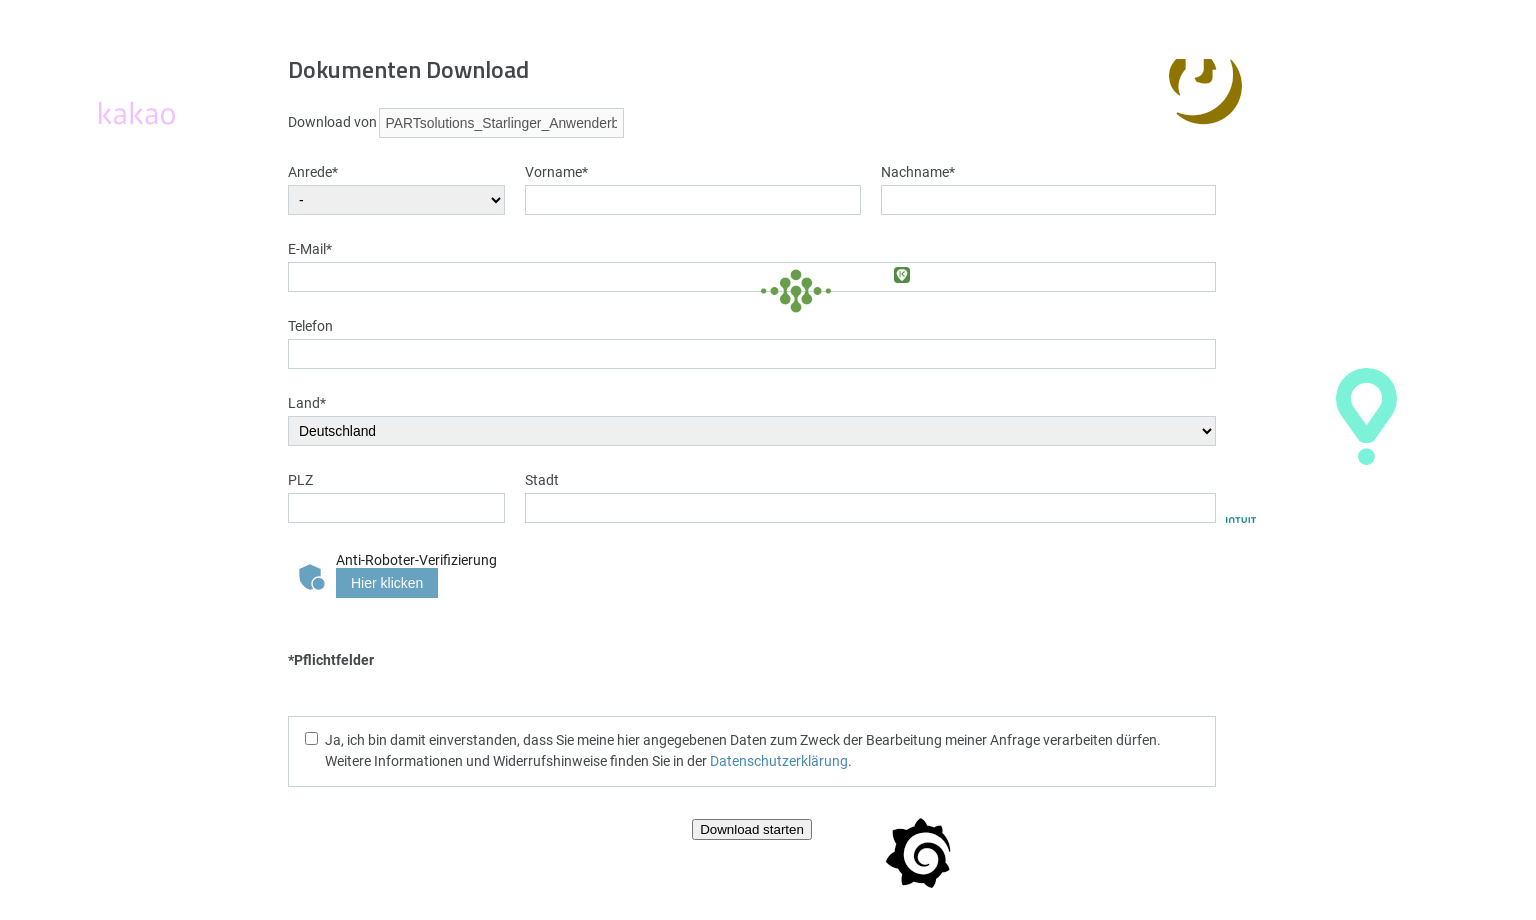 This screenshot has width=1536, height=920. What do you see at coordinates (1205, 91) in the screenshot?
I see `visit genius lyrics website` at bounding box center [1205, 91].